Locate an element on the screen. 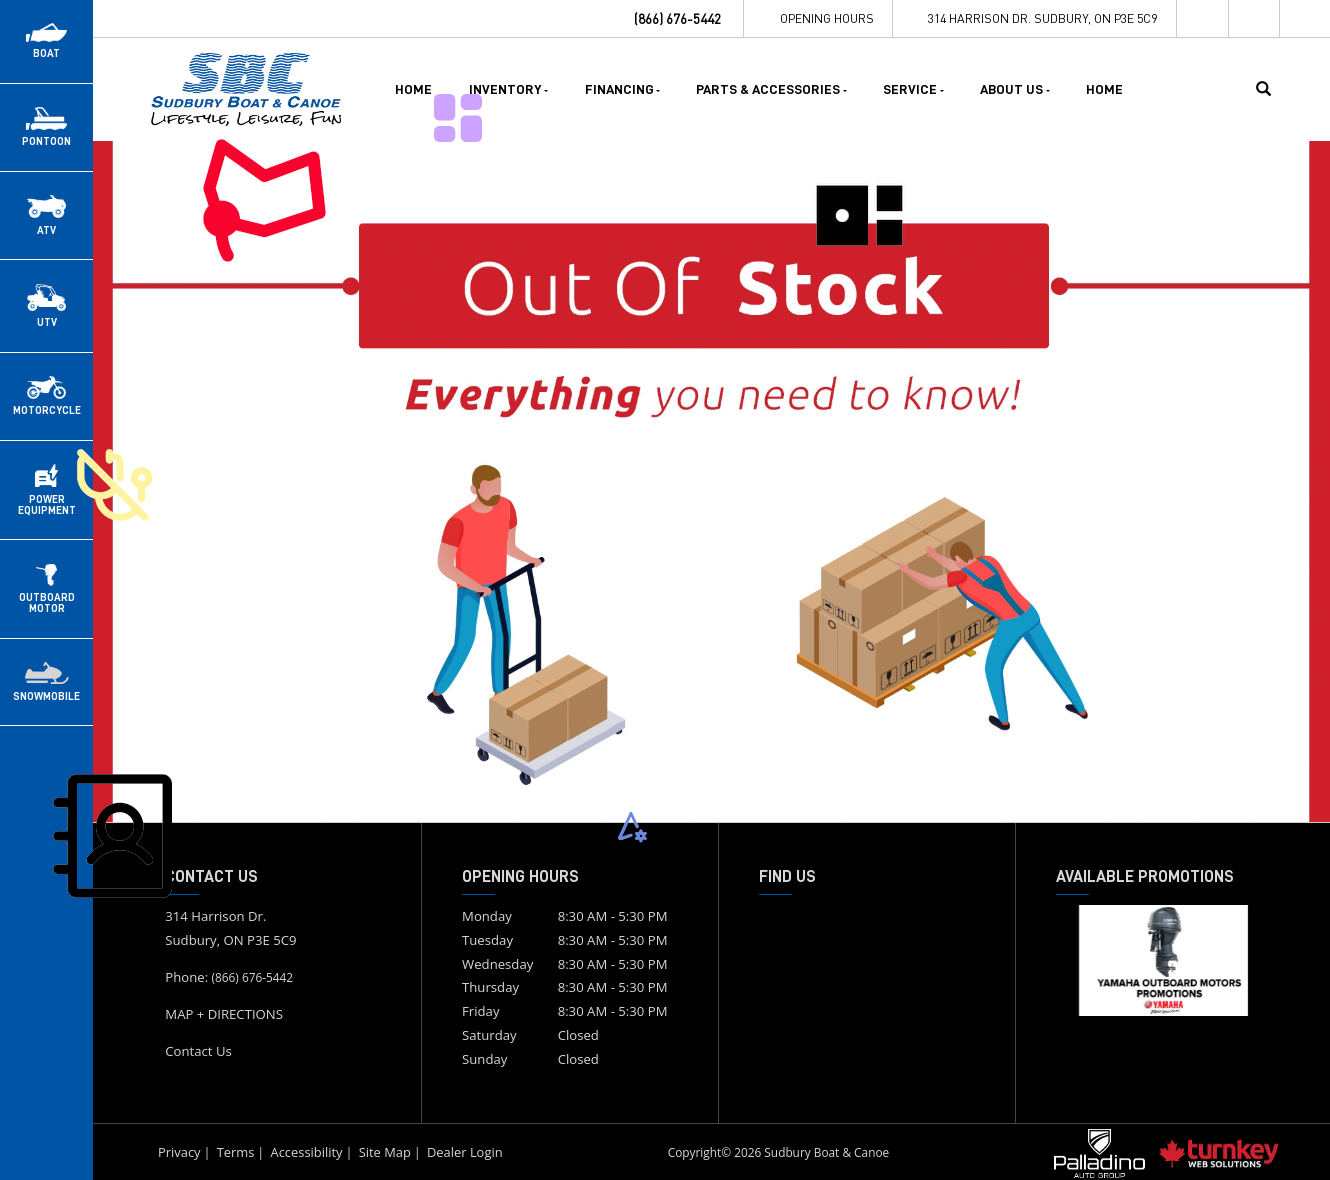  medical services unavailable is located at coordinates (113, 485).